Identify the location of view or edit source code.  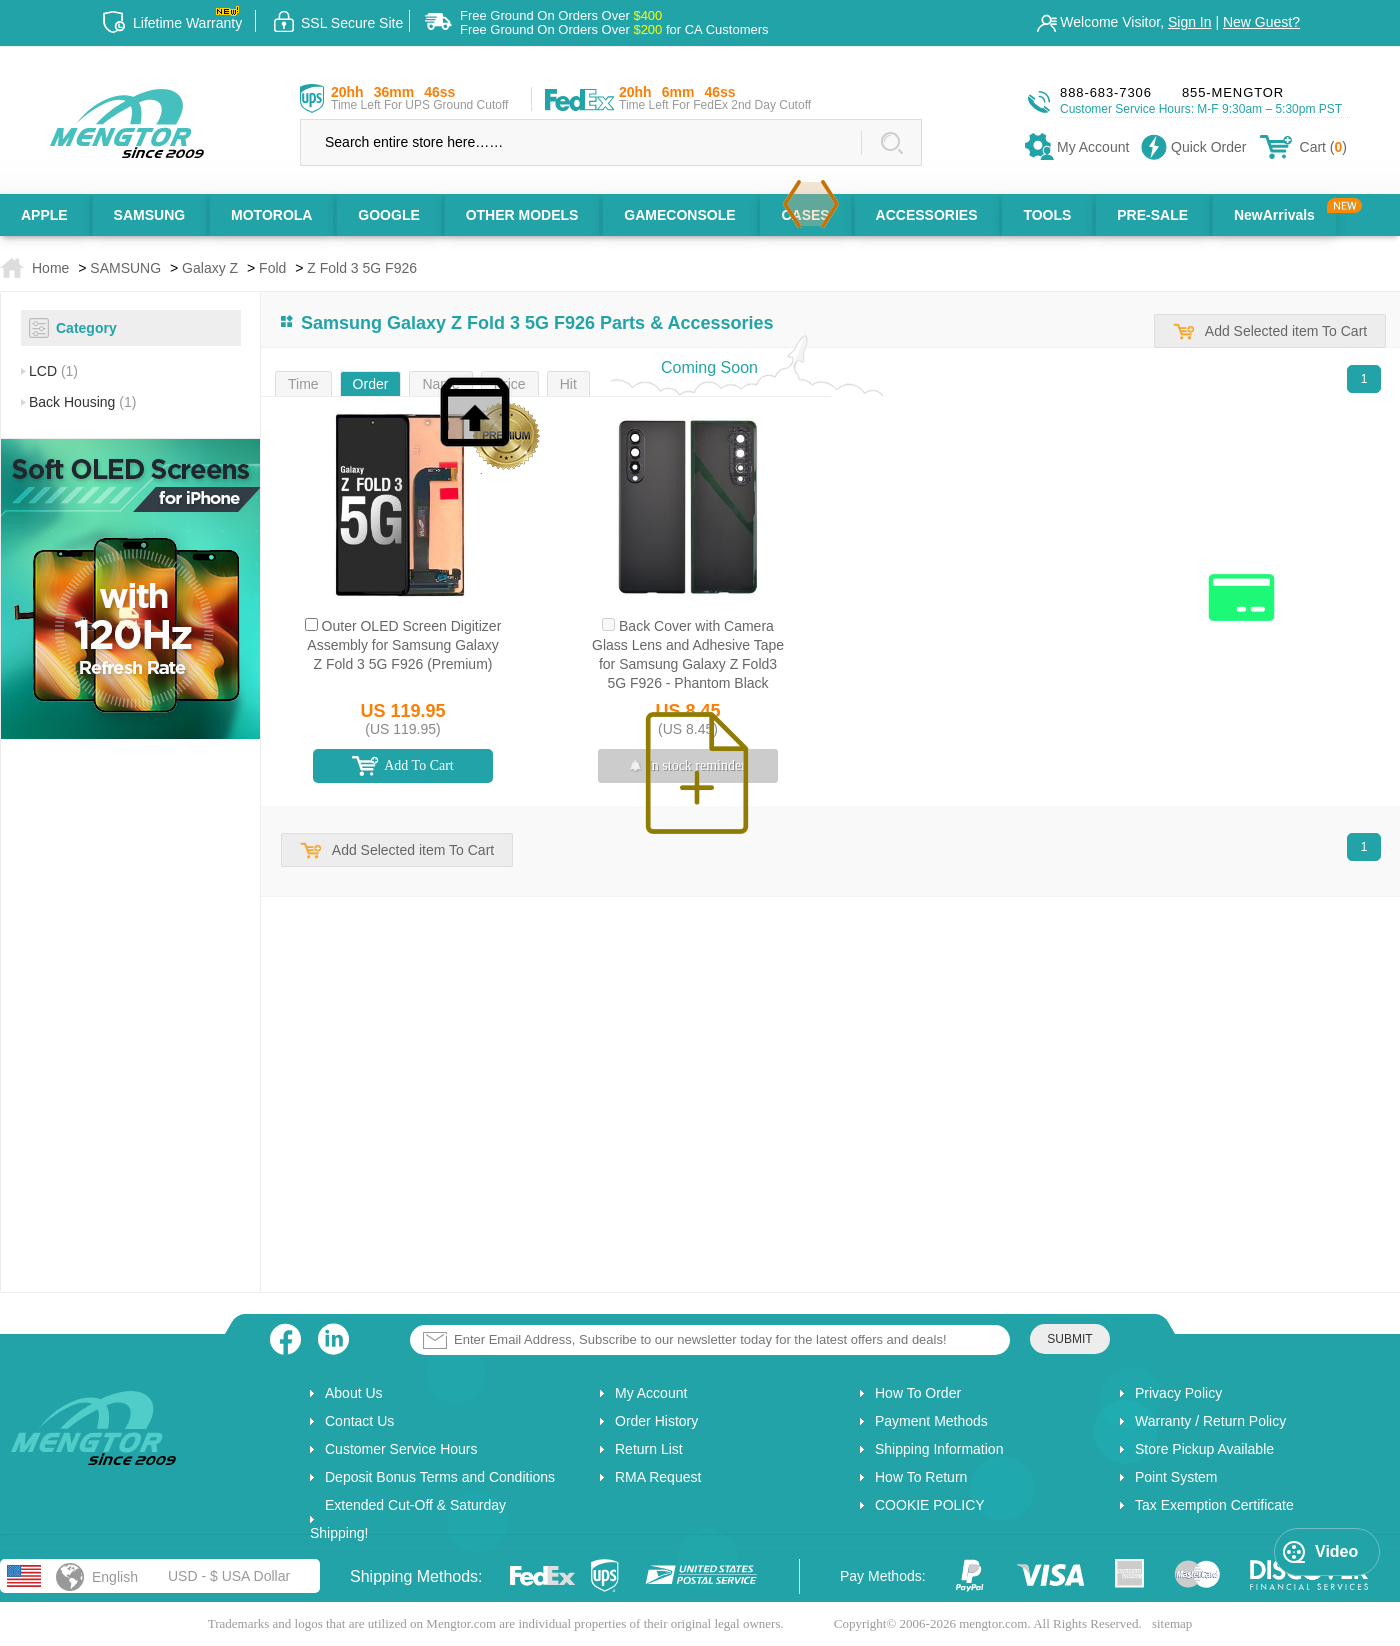
(811, 204).